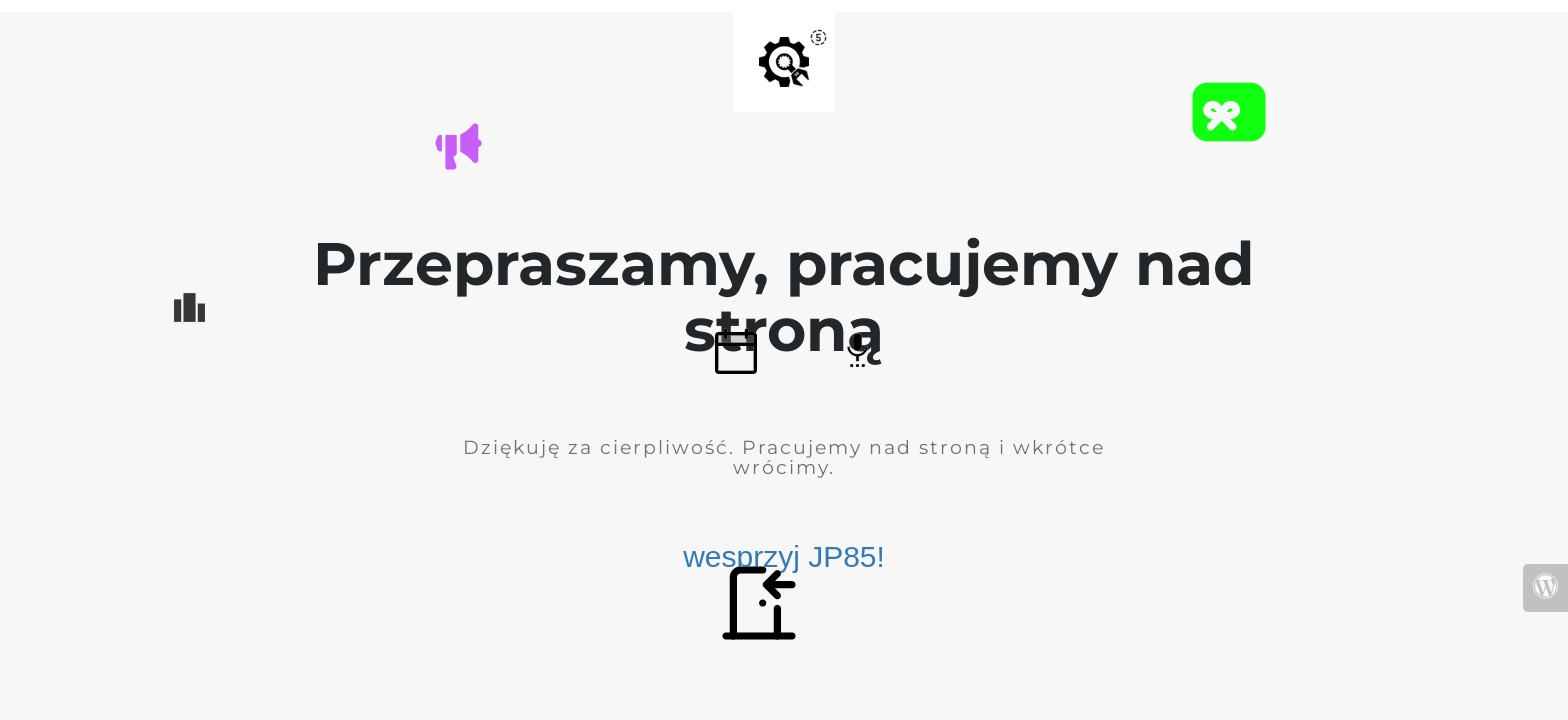 The width and height of the screenshot is (1568, 720). I want to click on view or open calendar, so click(736, 353).